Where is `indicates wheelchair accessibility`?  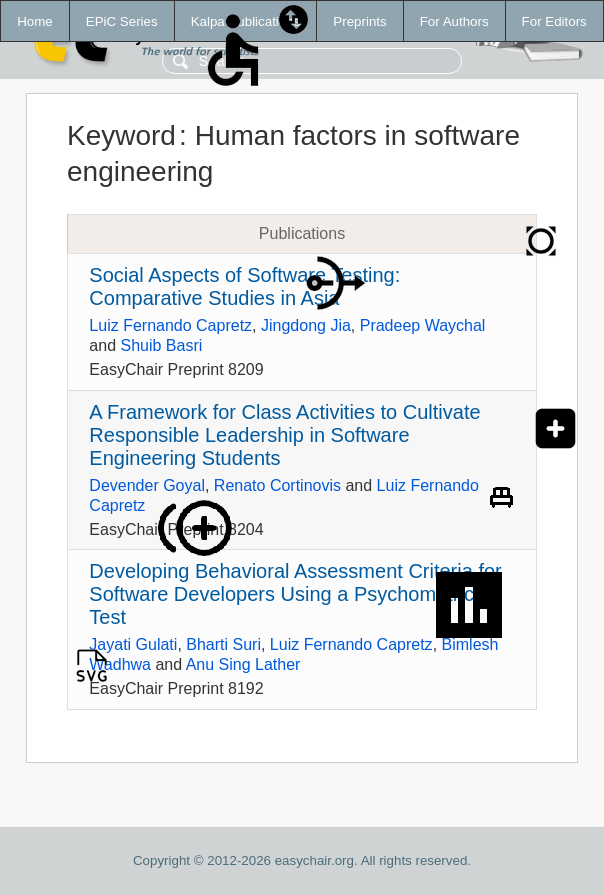 indicates wheelchair accessibility is located at coordinates (233, 50).